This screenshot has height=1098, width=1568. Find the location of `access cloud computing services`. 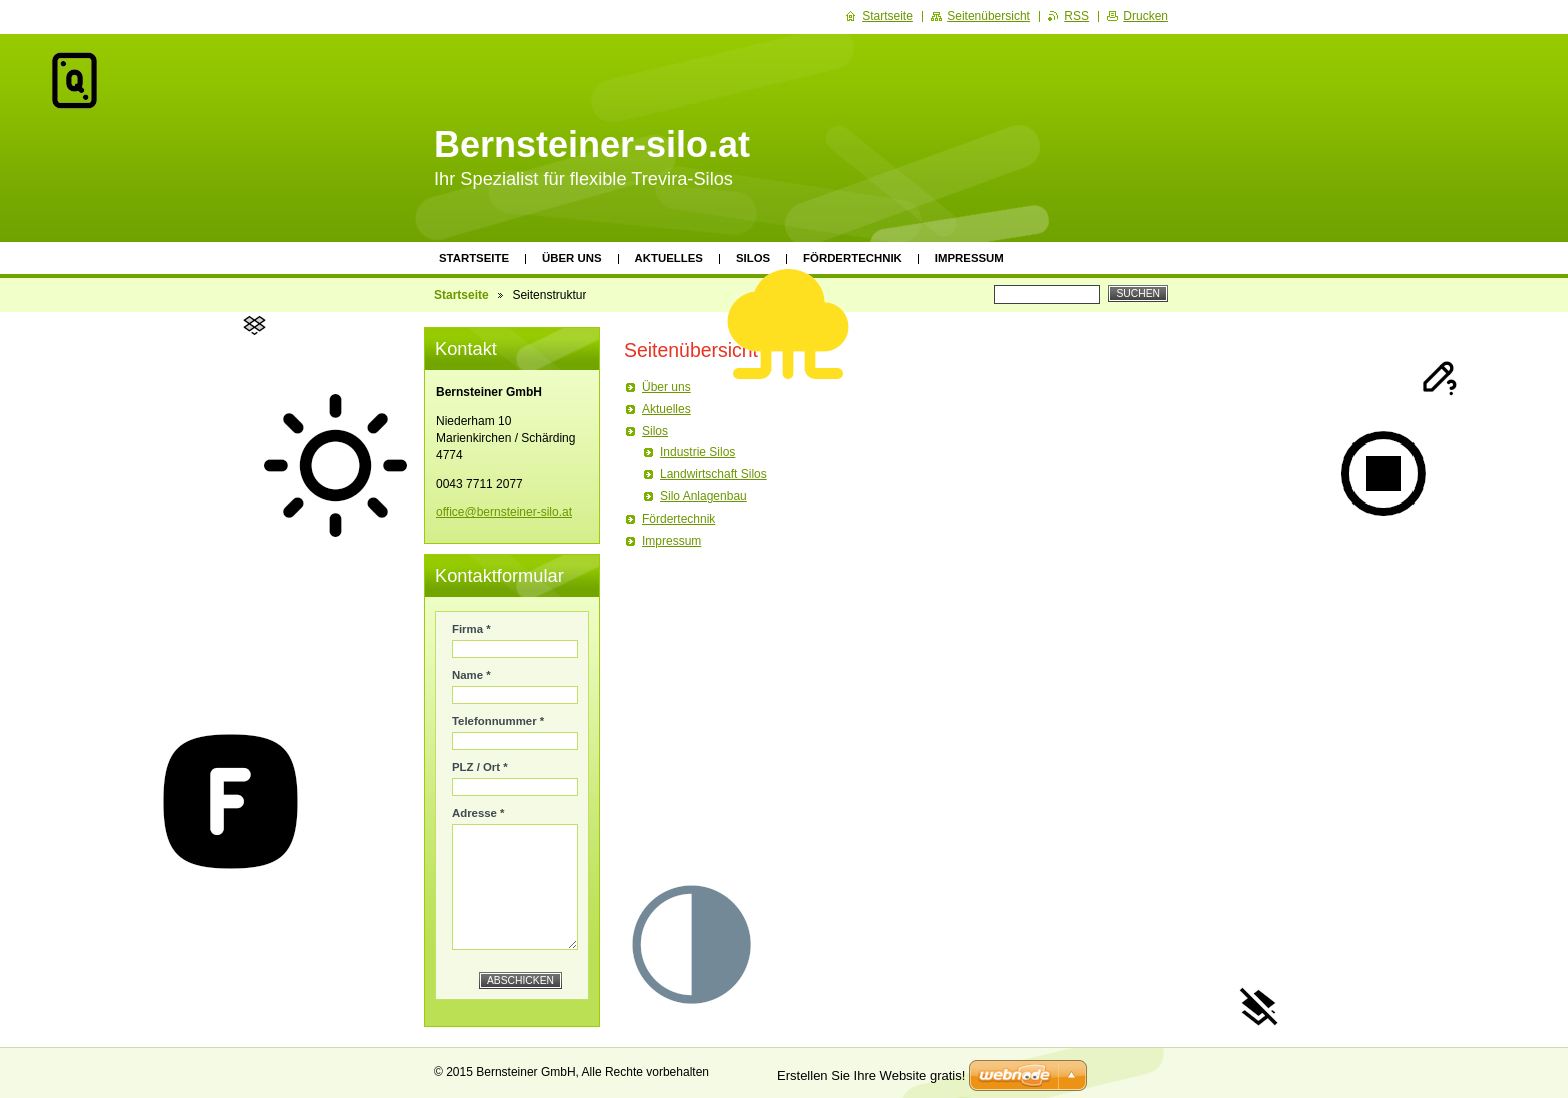

access cloud computing services is located at coordinates (788, 324).